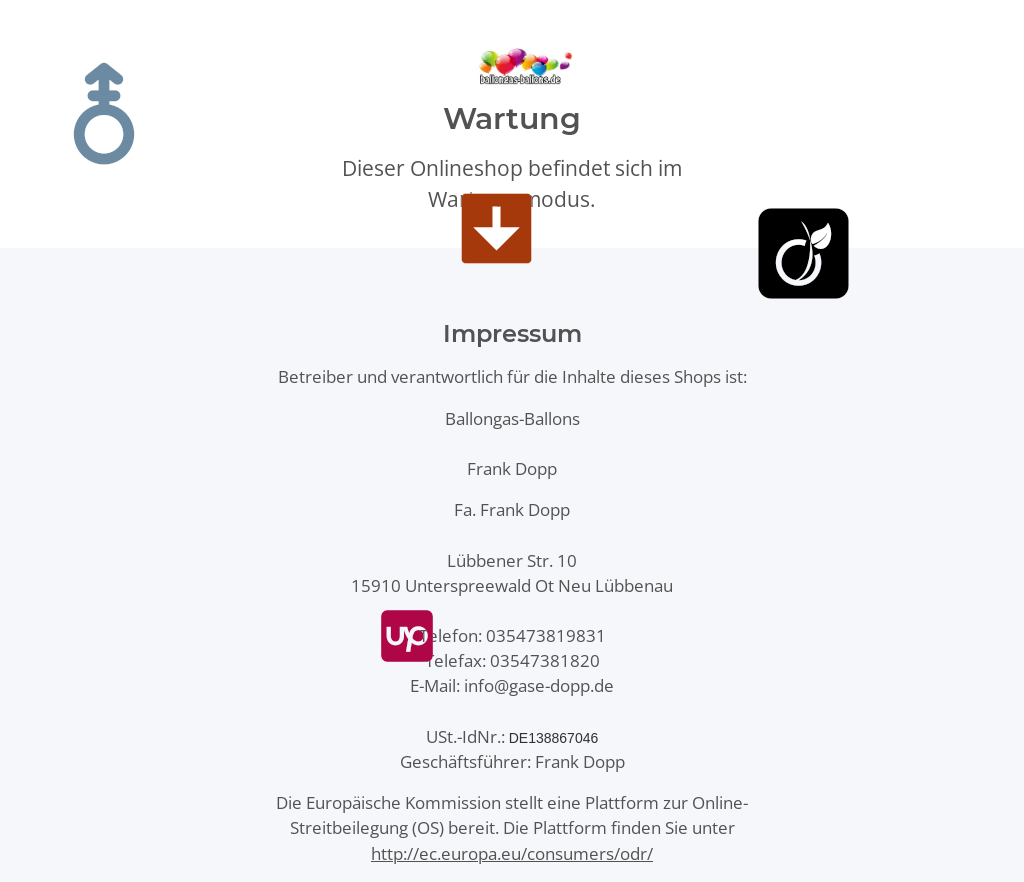 The width and height of the screenshot is (1024, 882). What do you see at coordinates (407, 636) in the screenshot?
I see `link to upwork freelancer profile` at bounding box center [407, 636].